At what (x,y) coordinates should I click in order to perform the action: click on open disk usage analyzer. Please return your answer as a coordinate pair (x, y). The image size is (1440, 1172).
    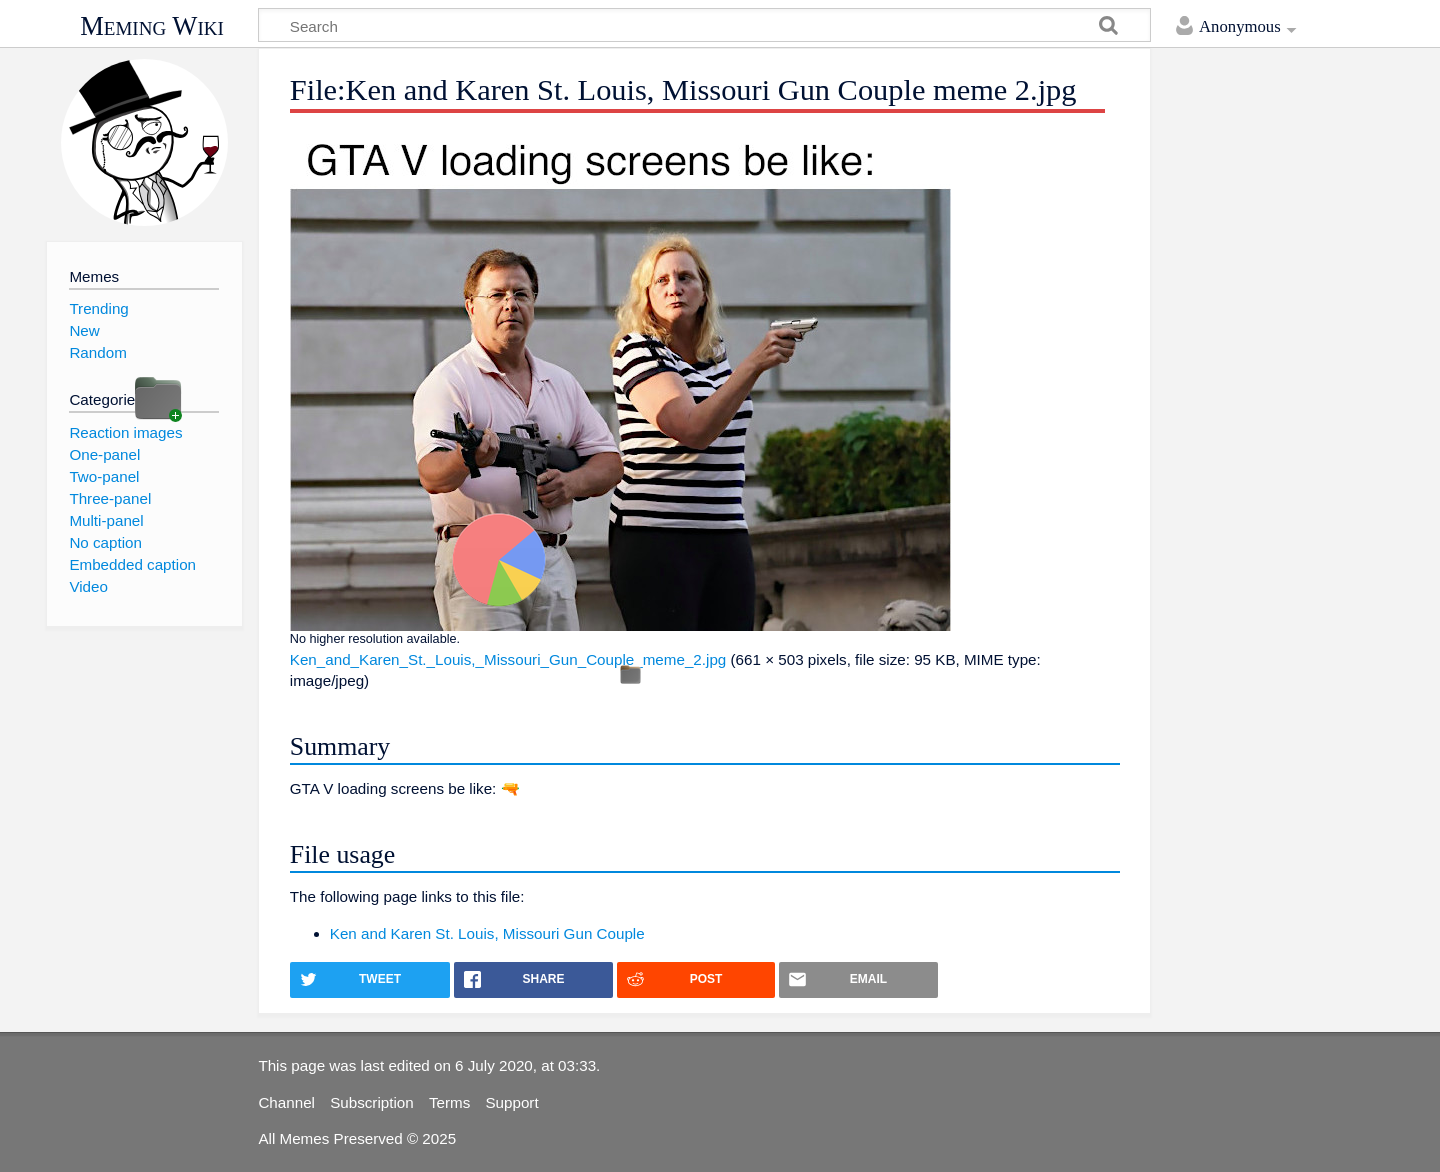
    Looking at the image, I should click on (499, 560).